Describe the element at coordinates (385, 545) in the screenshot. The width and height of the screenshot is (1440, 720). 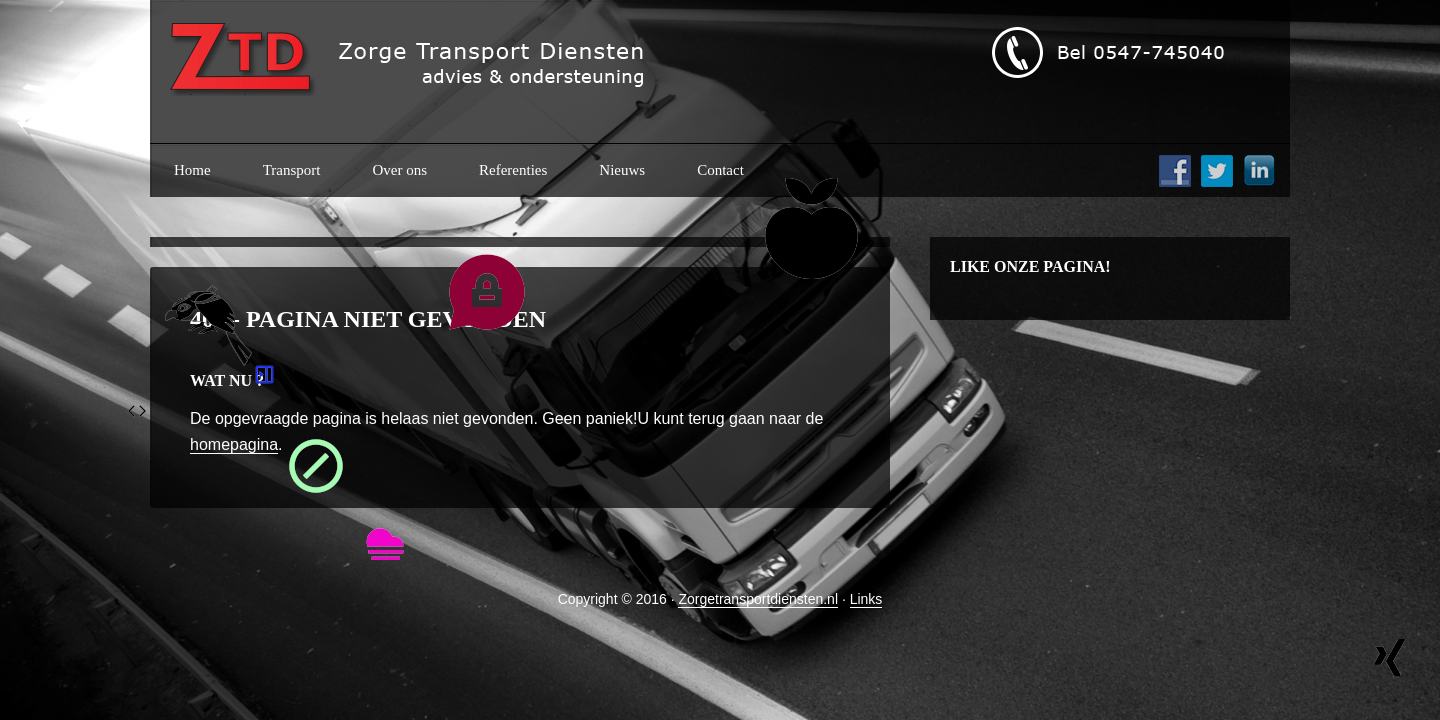
I see `indicates foggy weather conditions` at that location.